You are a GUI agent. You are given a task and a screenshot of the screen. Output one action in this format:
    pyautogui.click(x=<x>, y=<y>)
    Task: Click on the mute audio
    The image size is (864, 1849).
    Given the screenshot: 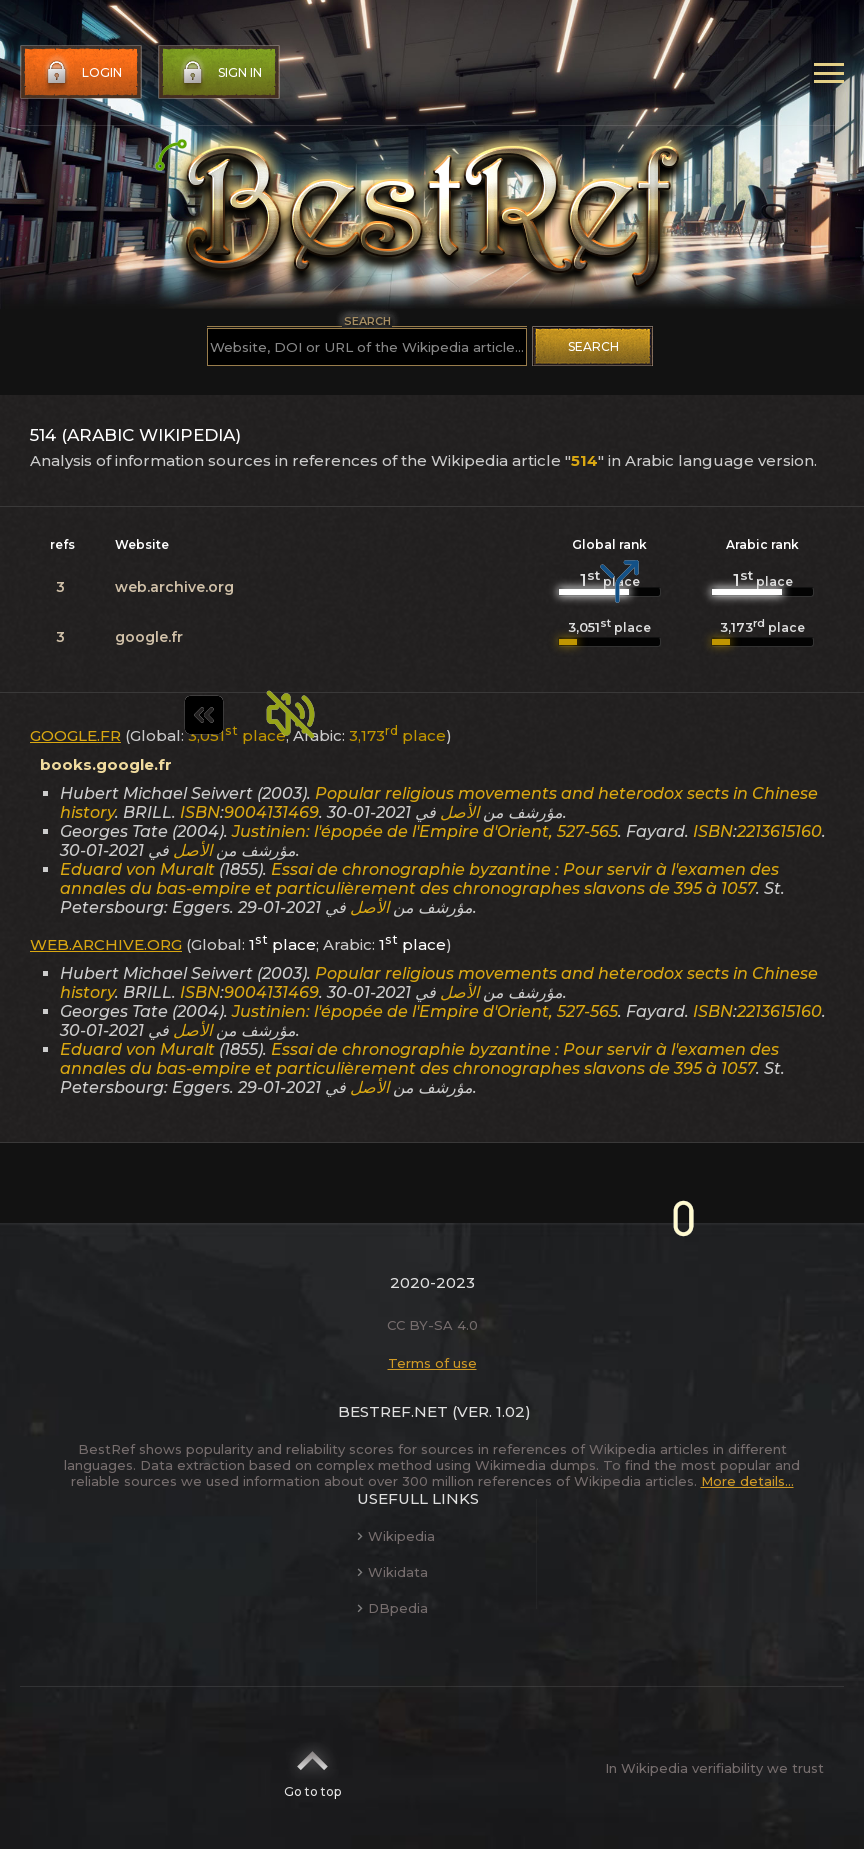 What is the action you would take?
    pyautogui.click(x=290, y=714)
    